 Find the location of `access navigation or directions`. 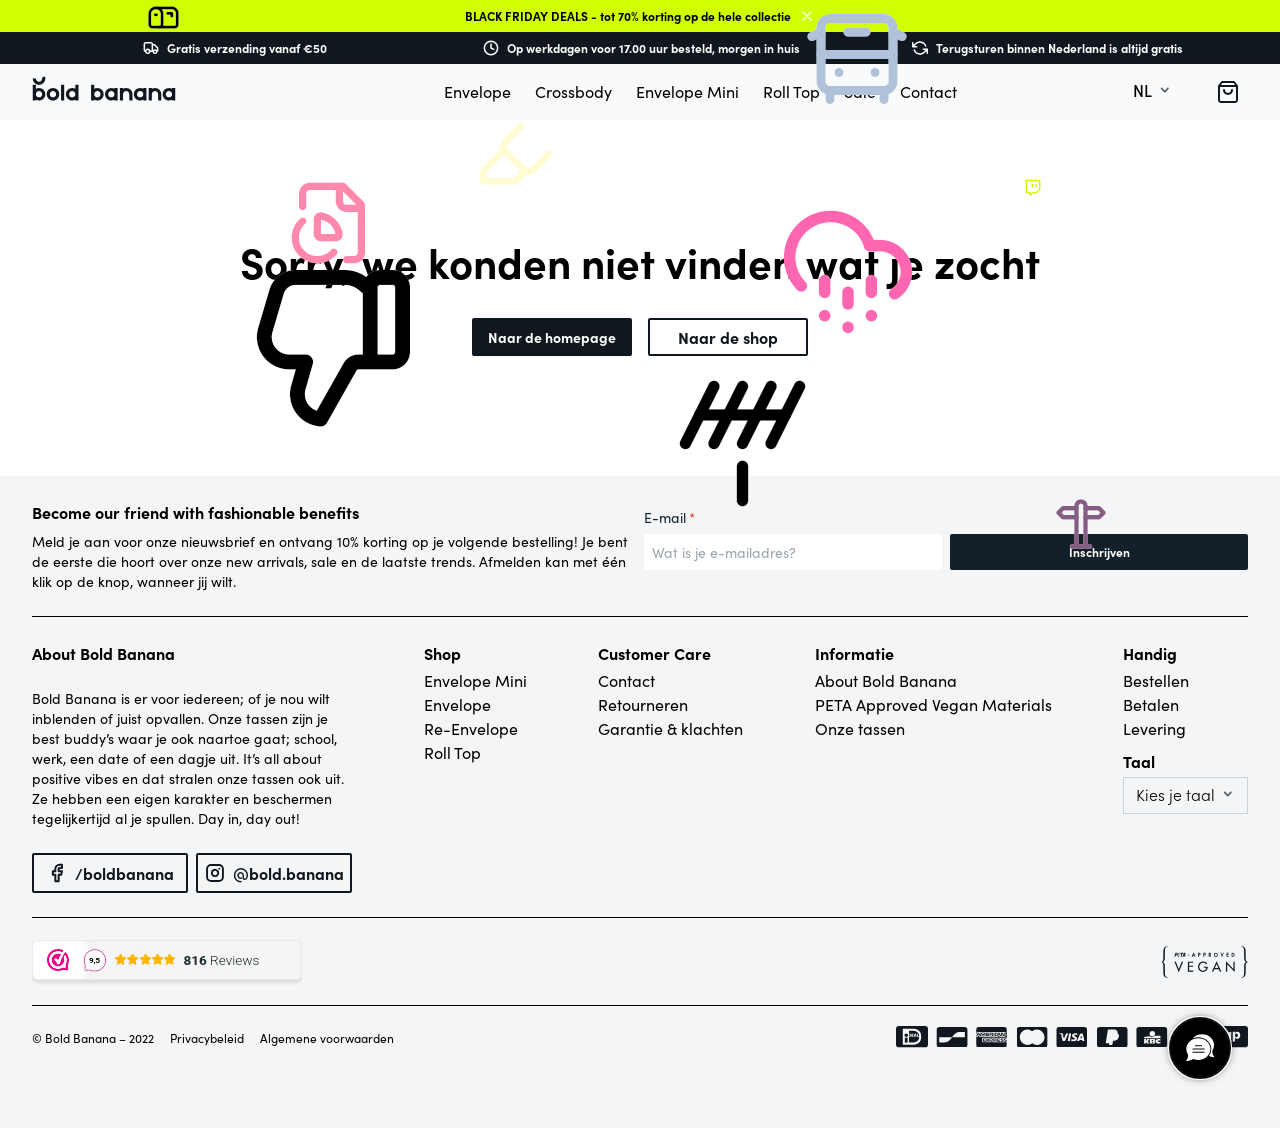

access navigation or directions is located at coordinates (1081, 524).